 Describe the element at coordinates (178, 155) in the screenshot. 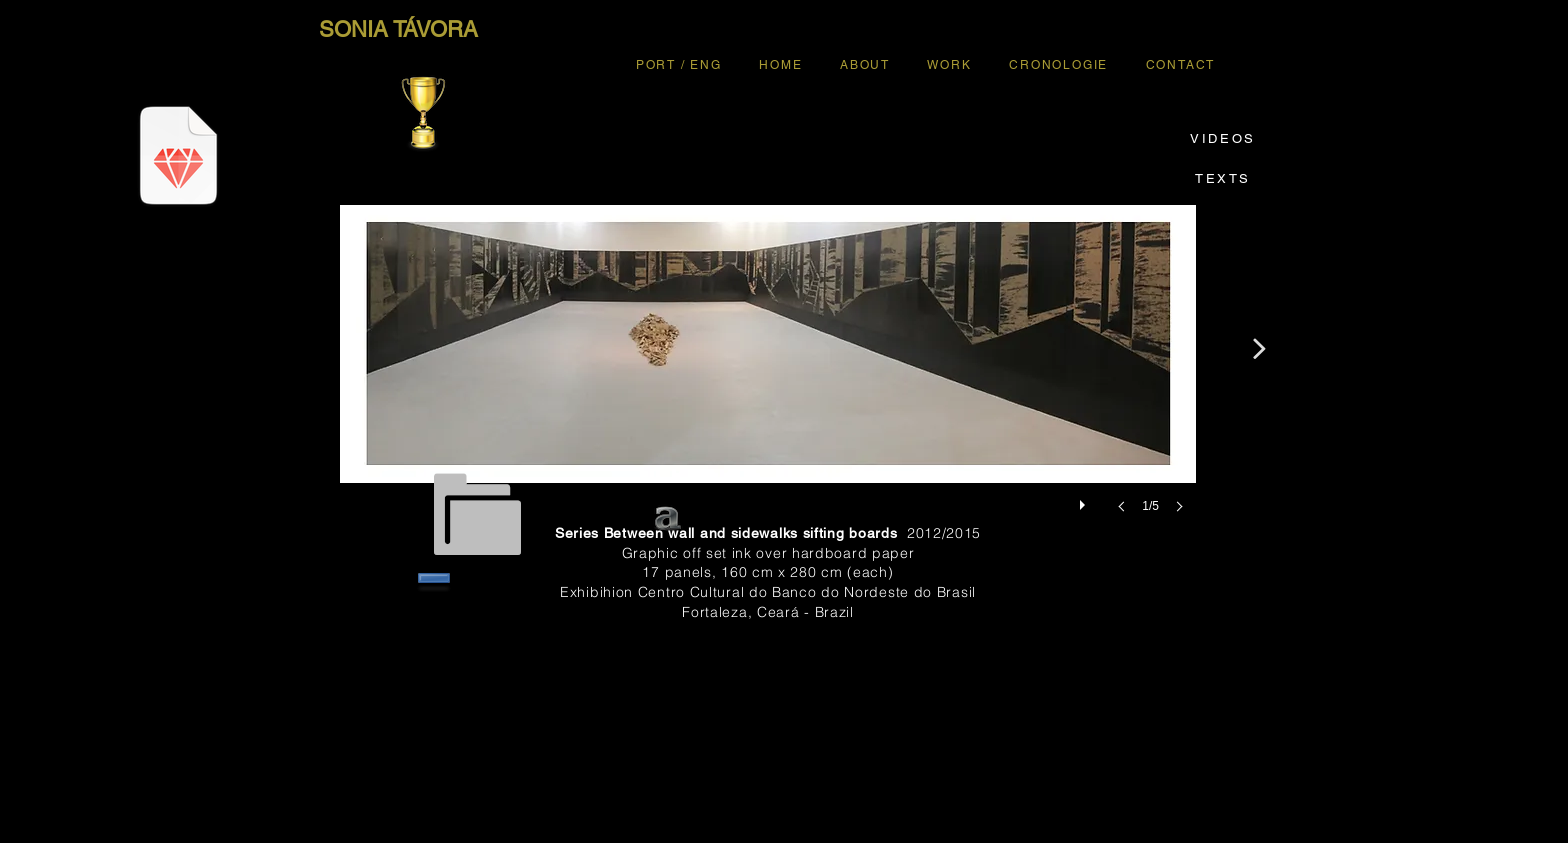

I see `ruby programming language source file` at that location.